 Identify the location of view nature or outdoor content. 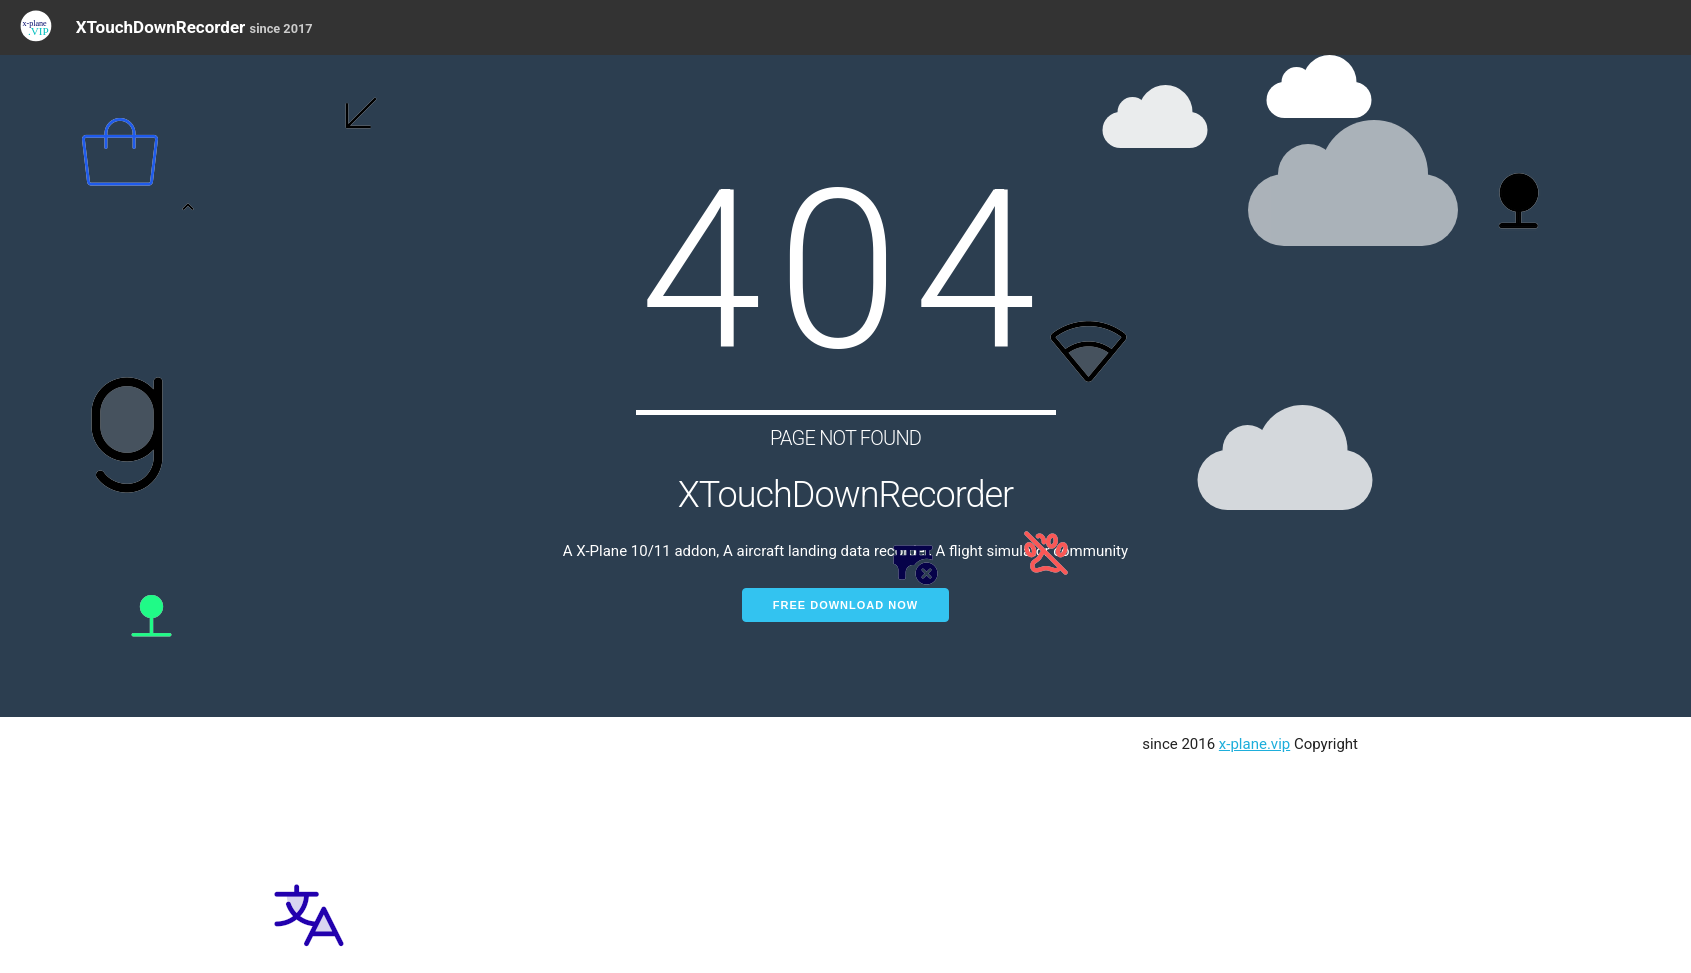
(1518, 200).